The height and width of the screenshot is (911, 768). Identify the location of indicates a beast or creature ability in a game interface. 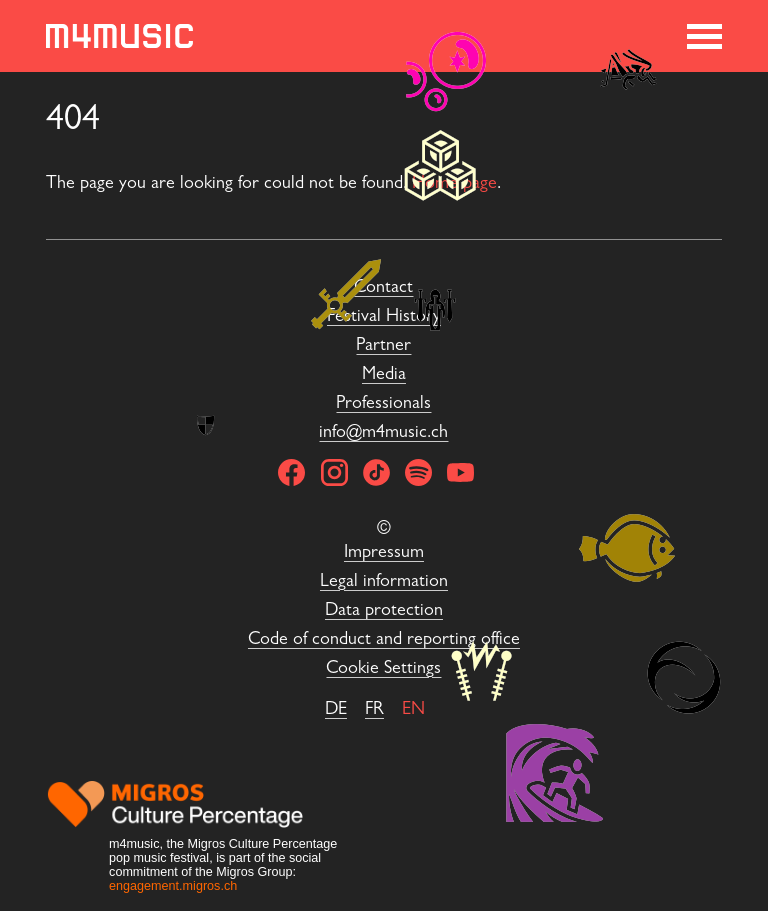
(683, 677).